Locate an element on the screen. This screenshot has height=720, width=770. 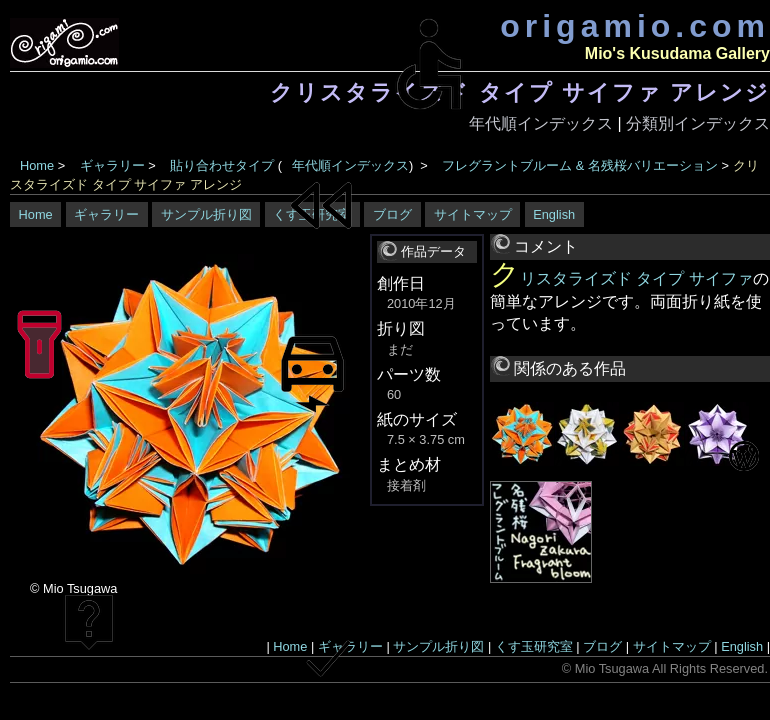
access live help or support chat is located at coordinates (89, 621).